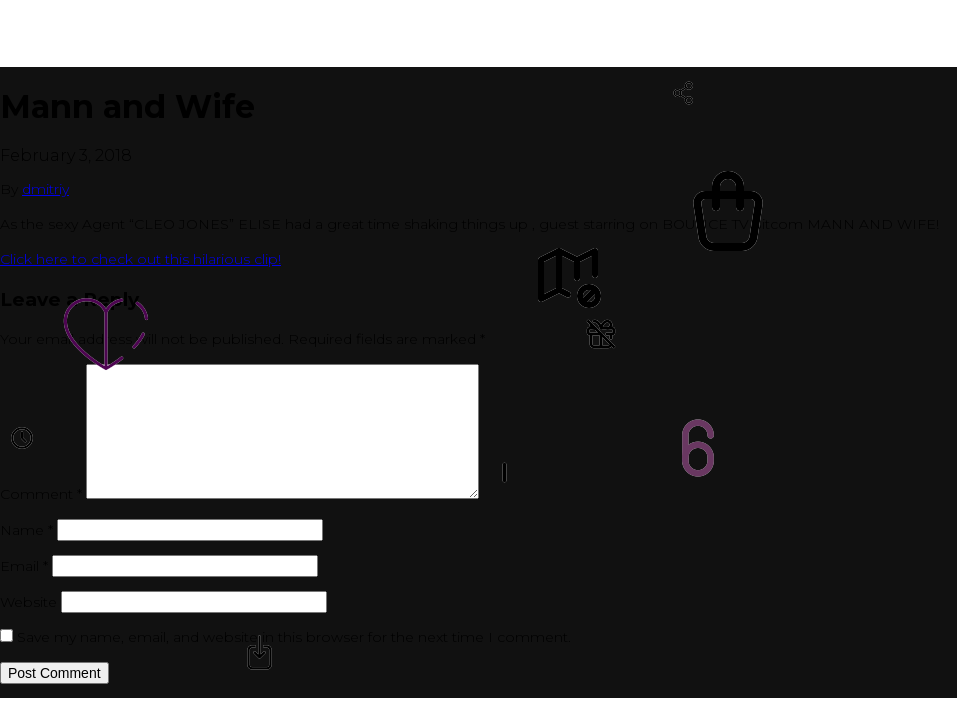 The image size is (957, 720). What do you see at coordinates (601, 334) in the screenshot?
I see `gift or reward unavailable` at bounding box center [601, 334].